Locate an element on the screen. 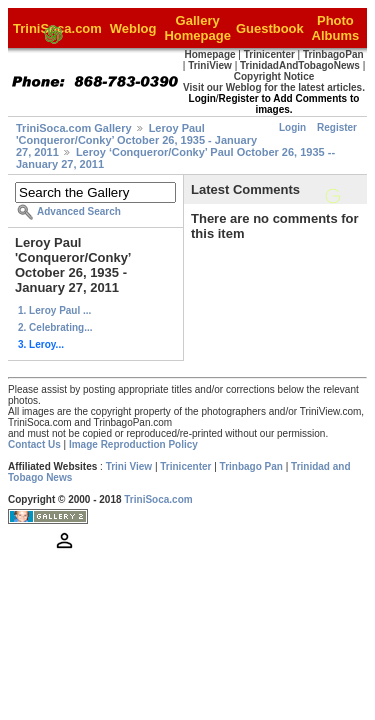 This screenshot has width=375, height=720. access OpenAI services or ChatGPT is located at coordinates (53, 34).